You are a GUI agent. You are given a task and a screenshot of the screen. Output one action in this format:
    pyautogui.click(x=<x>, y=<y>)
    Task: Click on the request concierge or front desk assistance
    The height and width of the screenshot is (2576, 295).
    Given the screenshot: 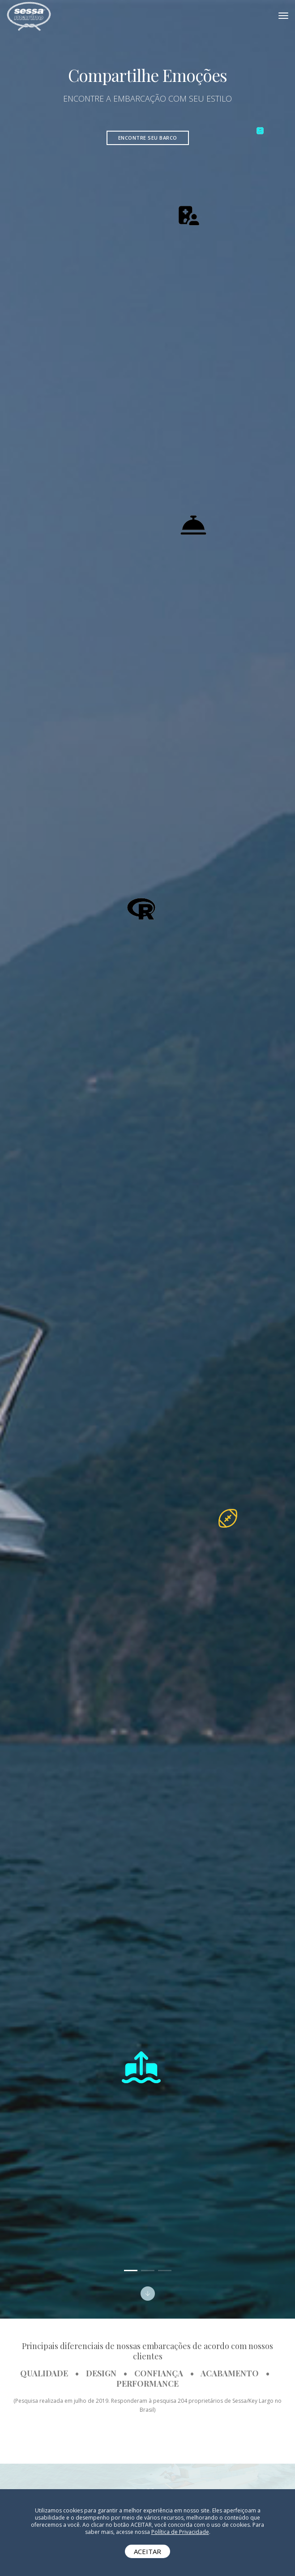 What is the action you would take?
    pyautogui.click(x=193, y=525)
    